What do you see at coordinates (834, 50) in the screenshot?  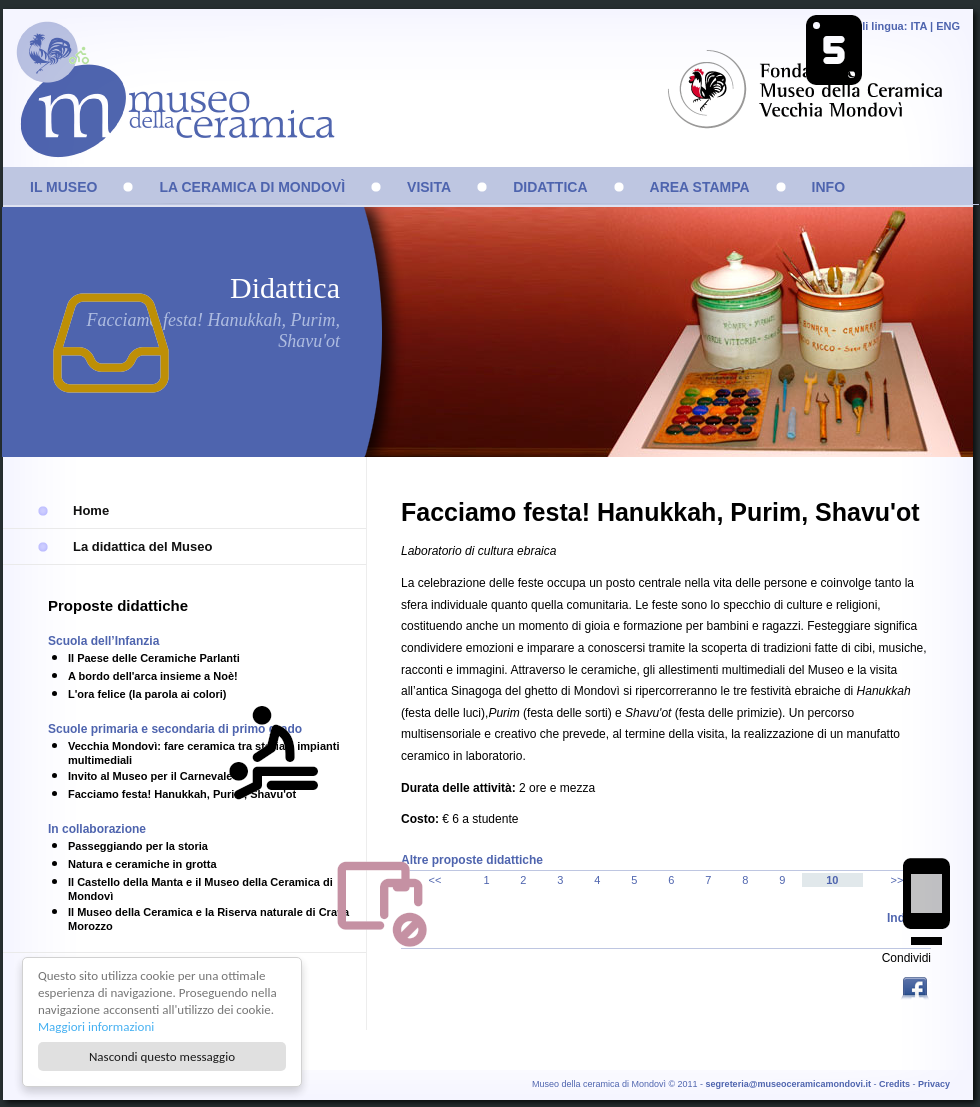 I see `select the five card in a card game` at bounding box center [834, 50].